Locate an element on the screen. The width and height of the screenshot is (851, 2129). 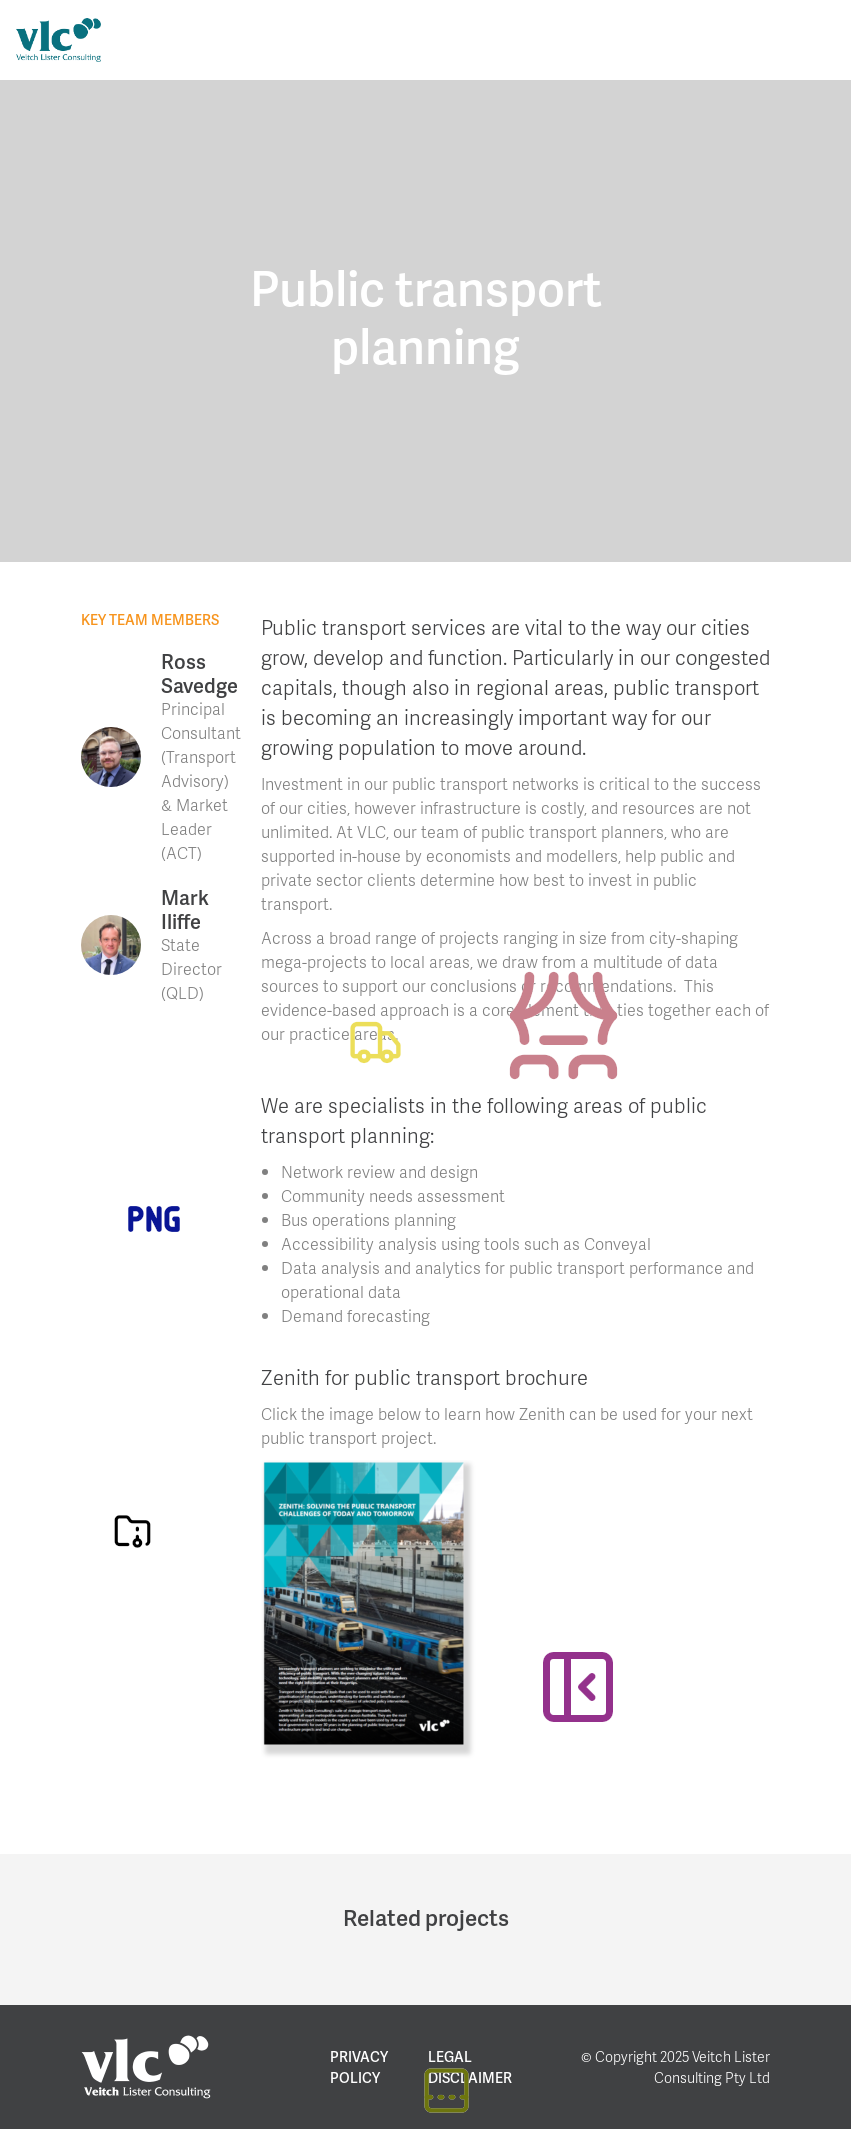
track your delivery or shipment is located at coordinates (375, 1042).